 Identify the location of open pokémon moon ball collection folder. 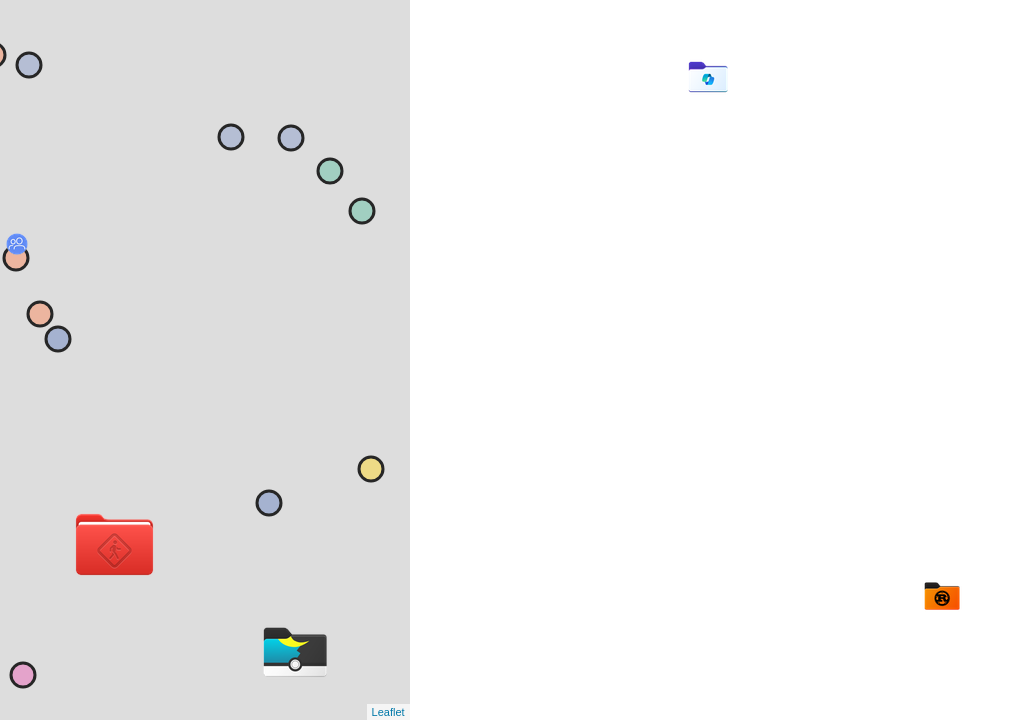
(295, 654).